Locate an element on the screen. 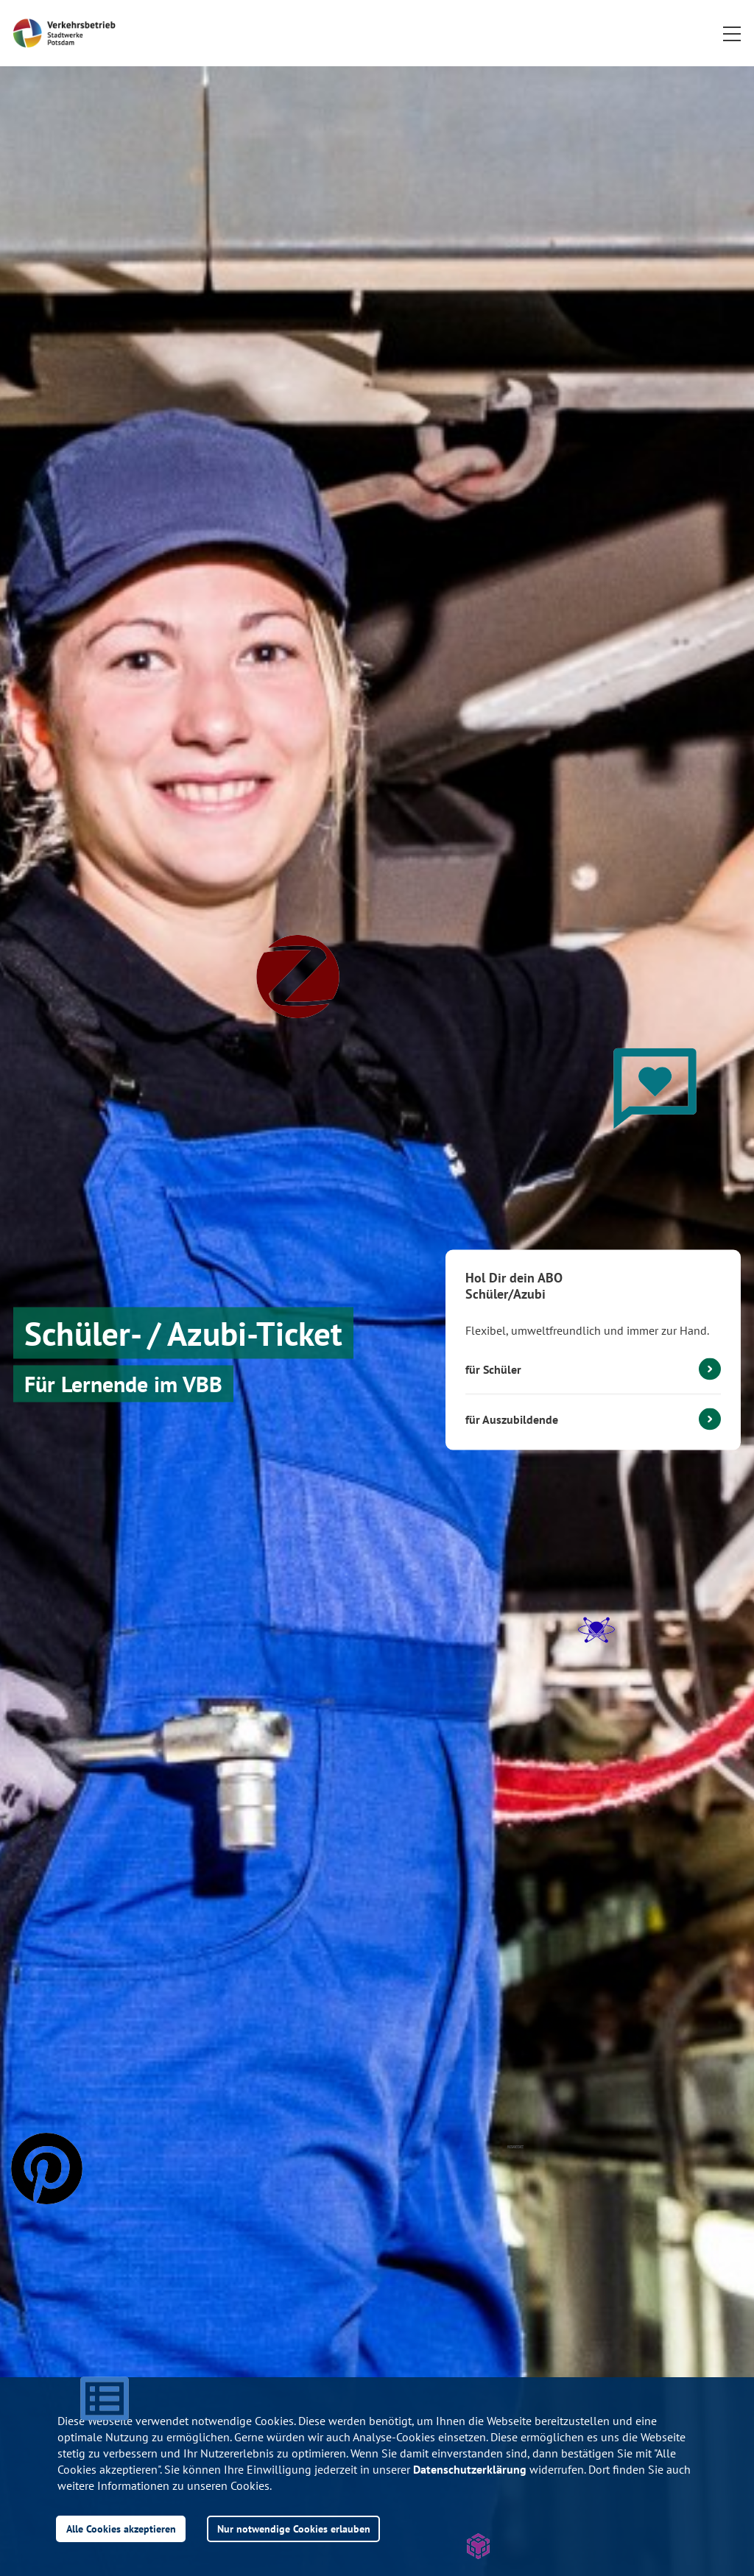 This screenshot has height=2576, width=754. open favorite conversations is located at coordinates (655, 1085).